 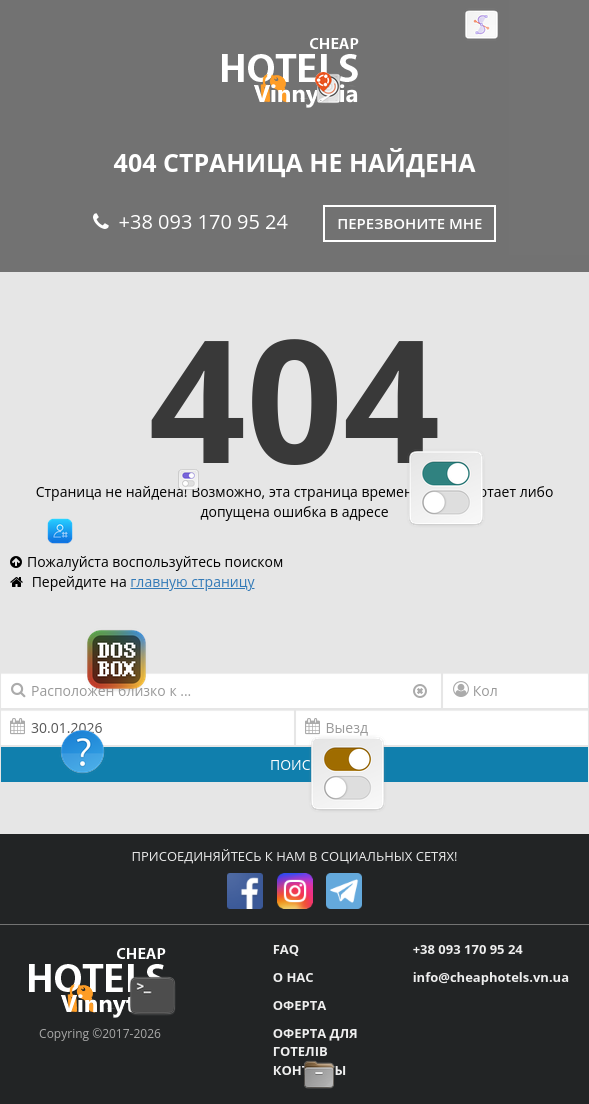 What do you see at coordinates (446, 488) in the screenshot?
I see `open gnome tweaks to customize desktop settings` at bounding box center [446, 488].